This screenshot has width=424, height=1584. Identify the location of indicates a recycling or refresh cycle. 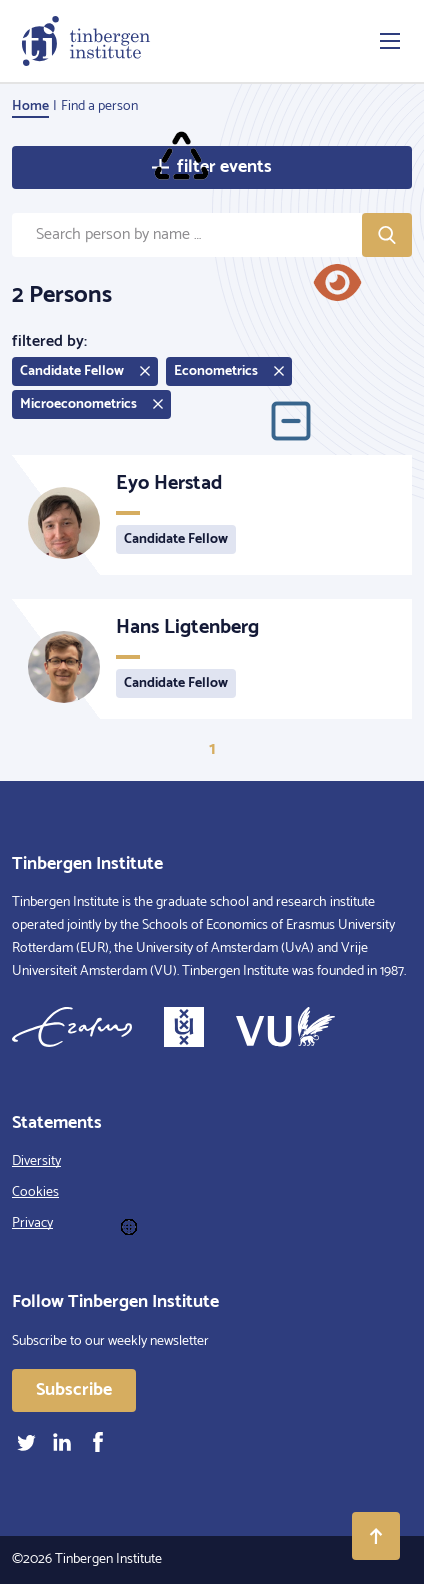
(181, 156).